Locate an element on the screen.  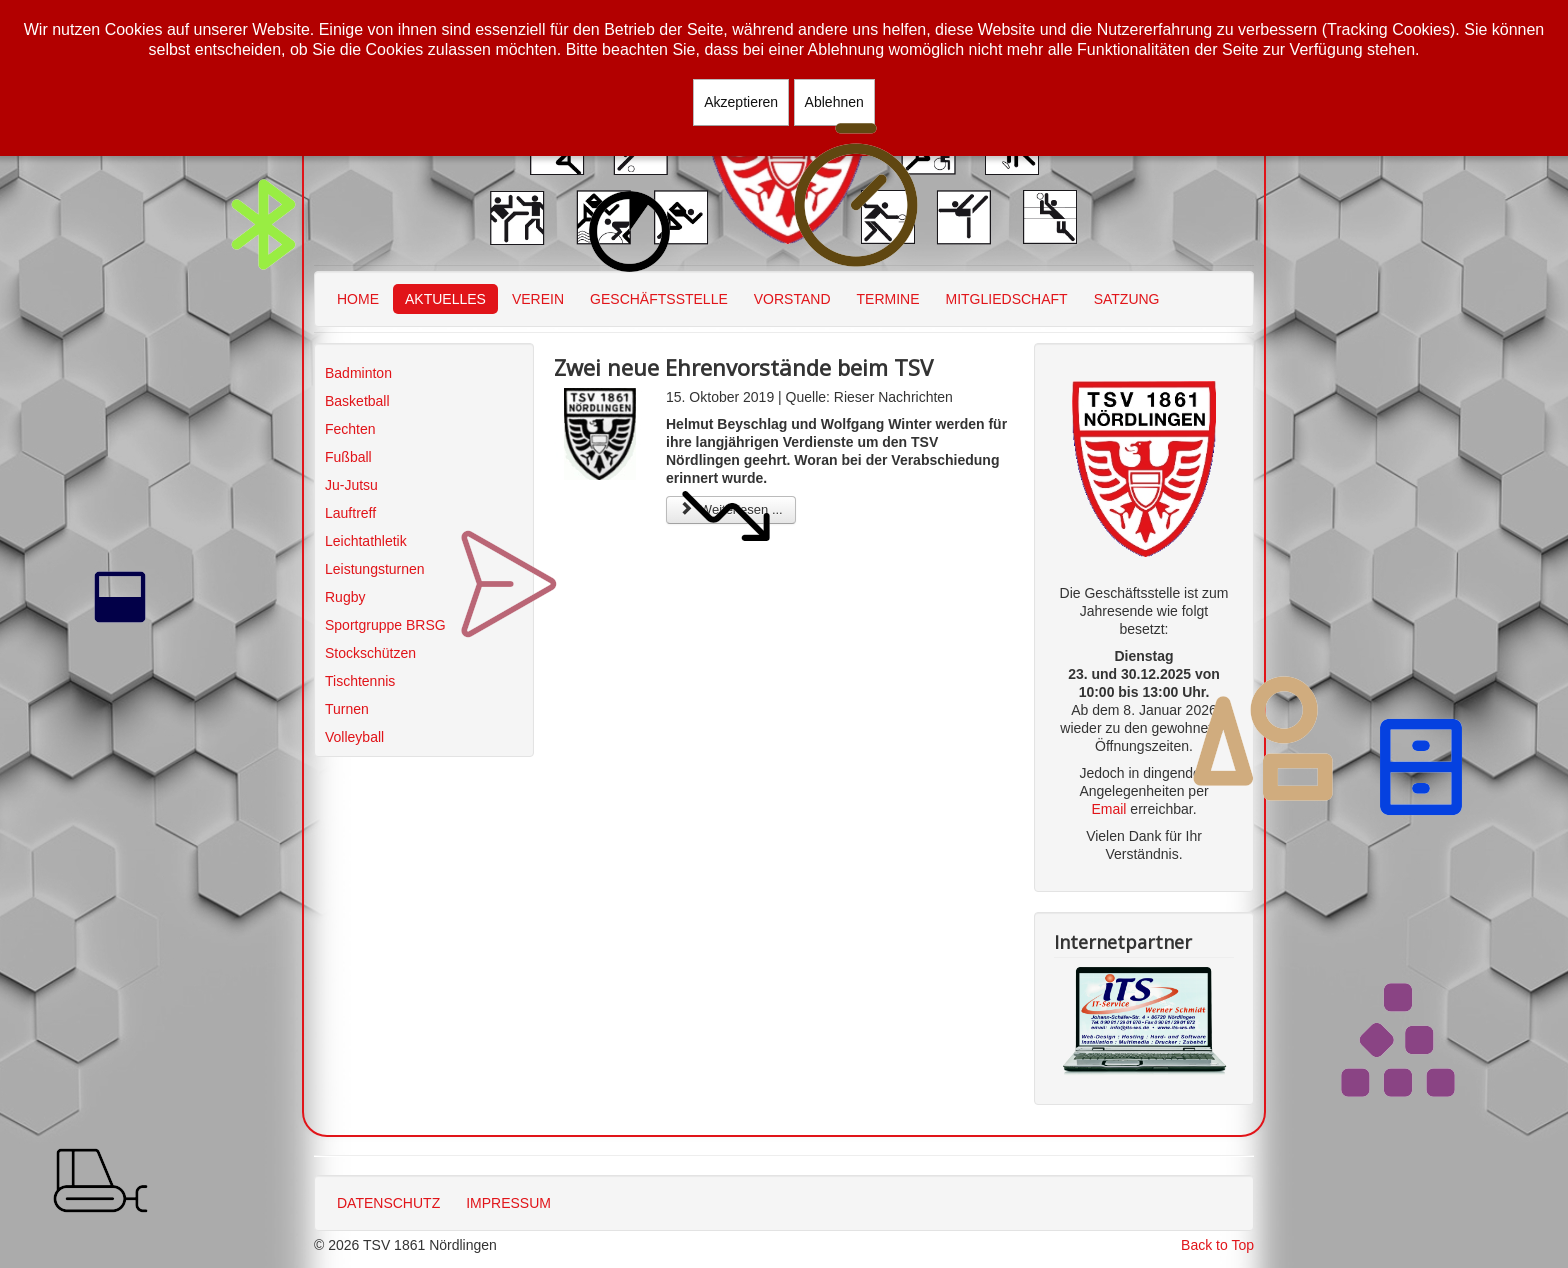
browse furniture or home decor items is located at coordinates (1421, 767).